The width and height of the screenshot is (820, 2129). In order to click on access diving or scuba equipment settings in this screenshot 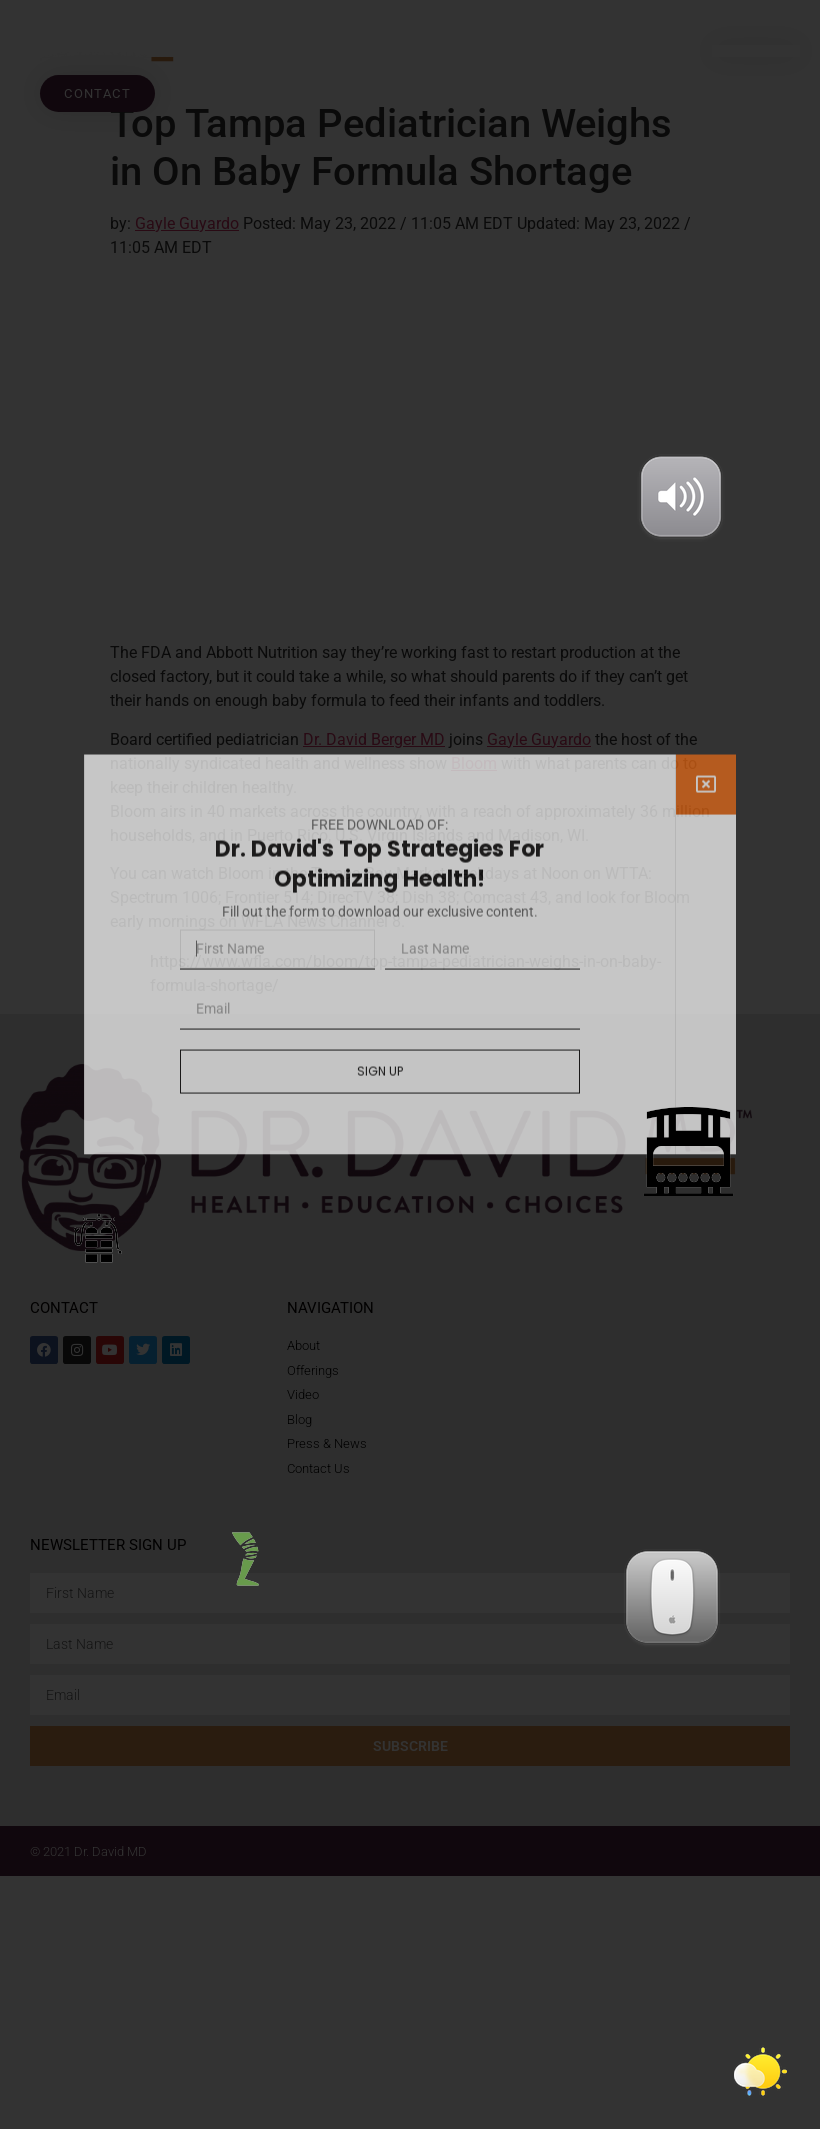, I will do `click(99, 1238)`.